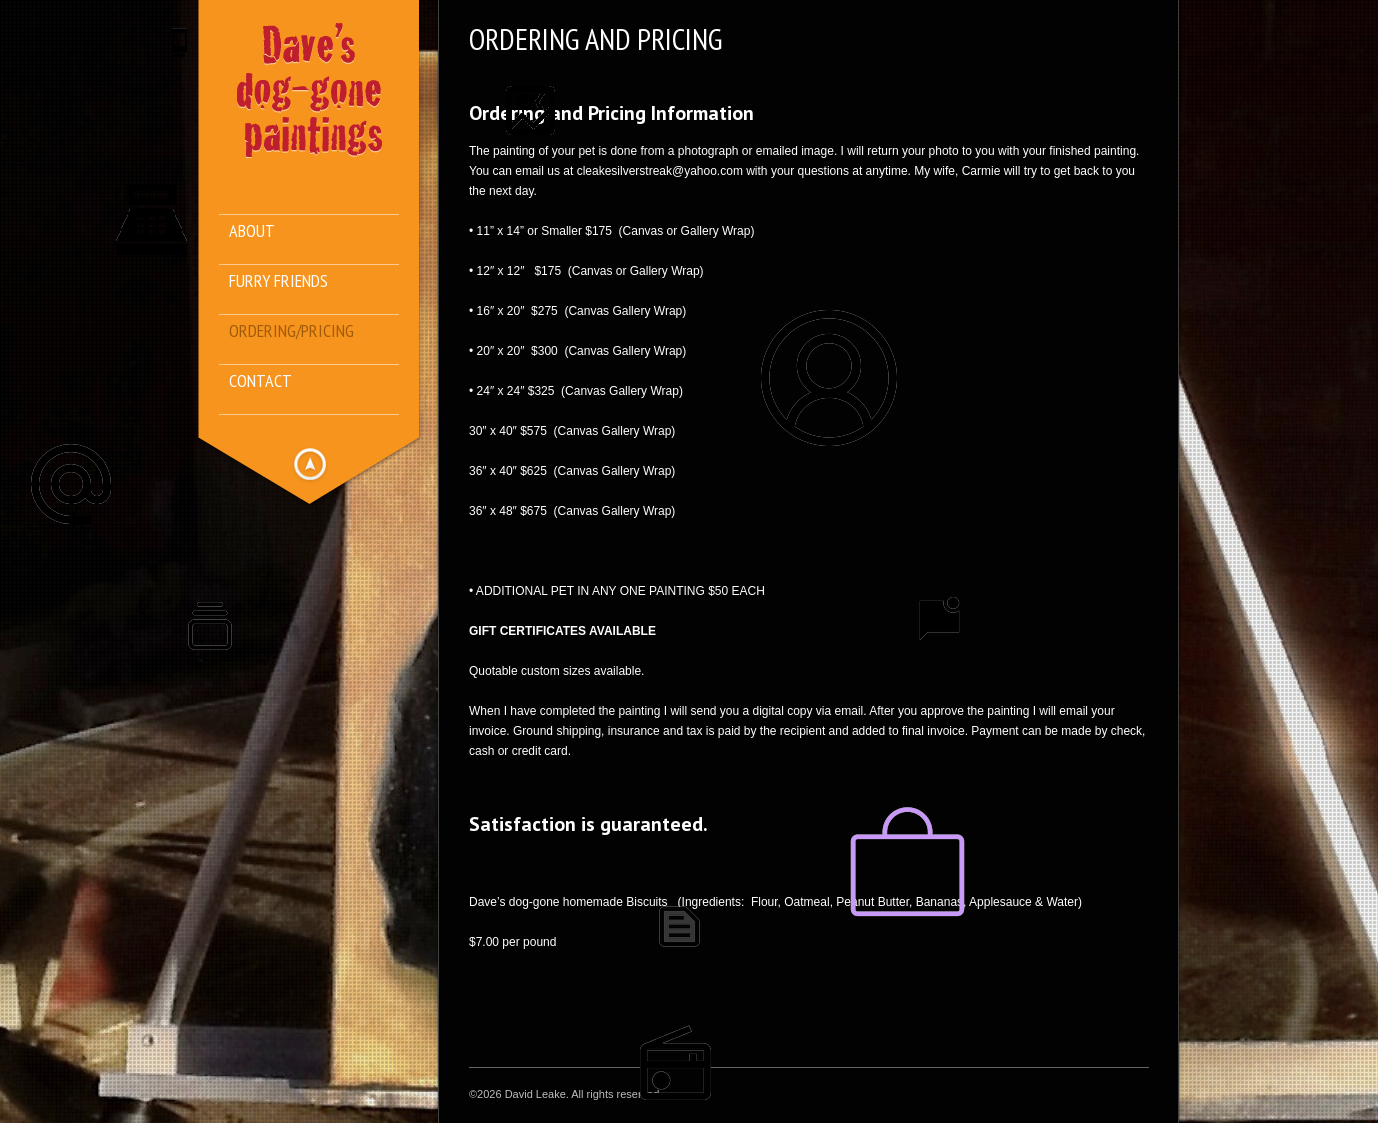  Describe the element at coordinates (675, 1064) in the screenshot. I see `access radio or audio streaming` at that location.